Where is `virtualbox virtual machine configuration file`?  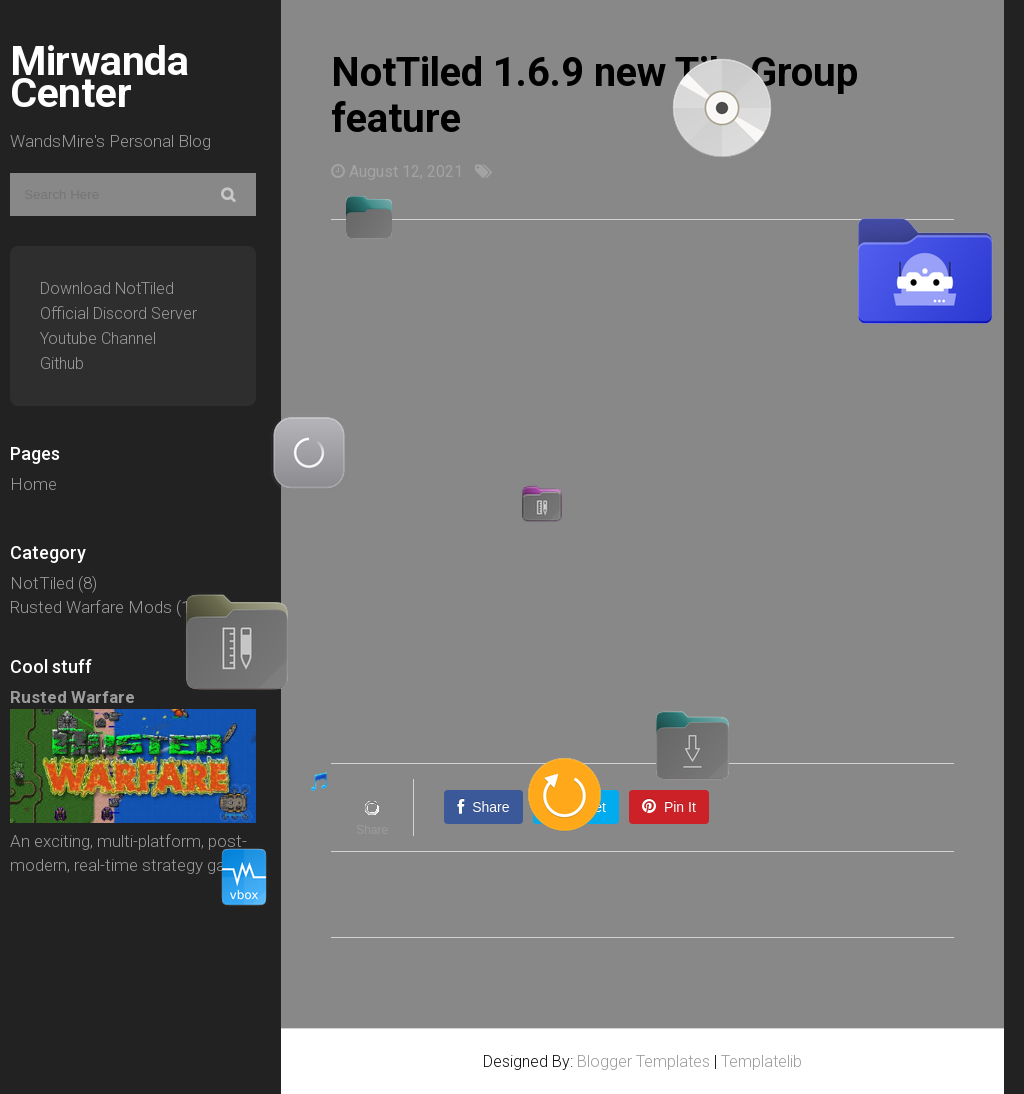
virtualbox virtual machine configuration file is located at coordinates (244, 877).